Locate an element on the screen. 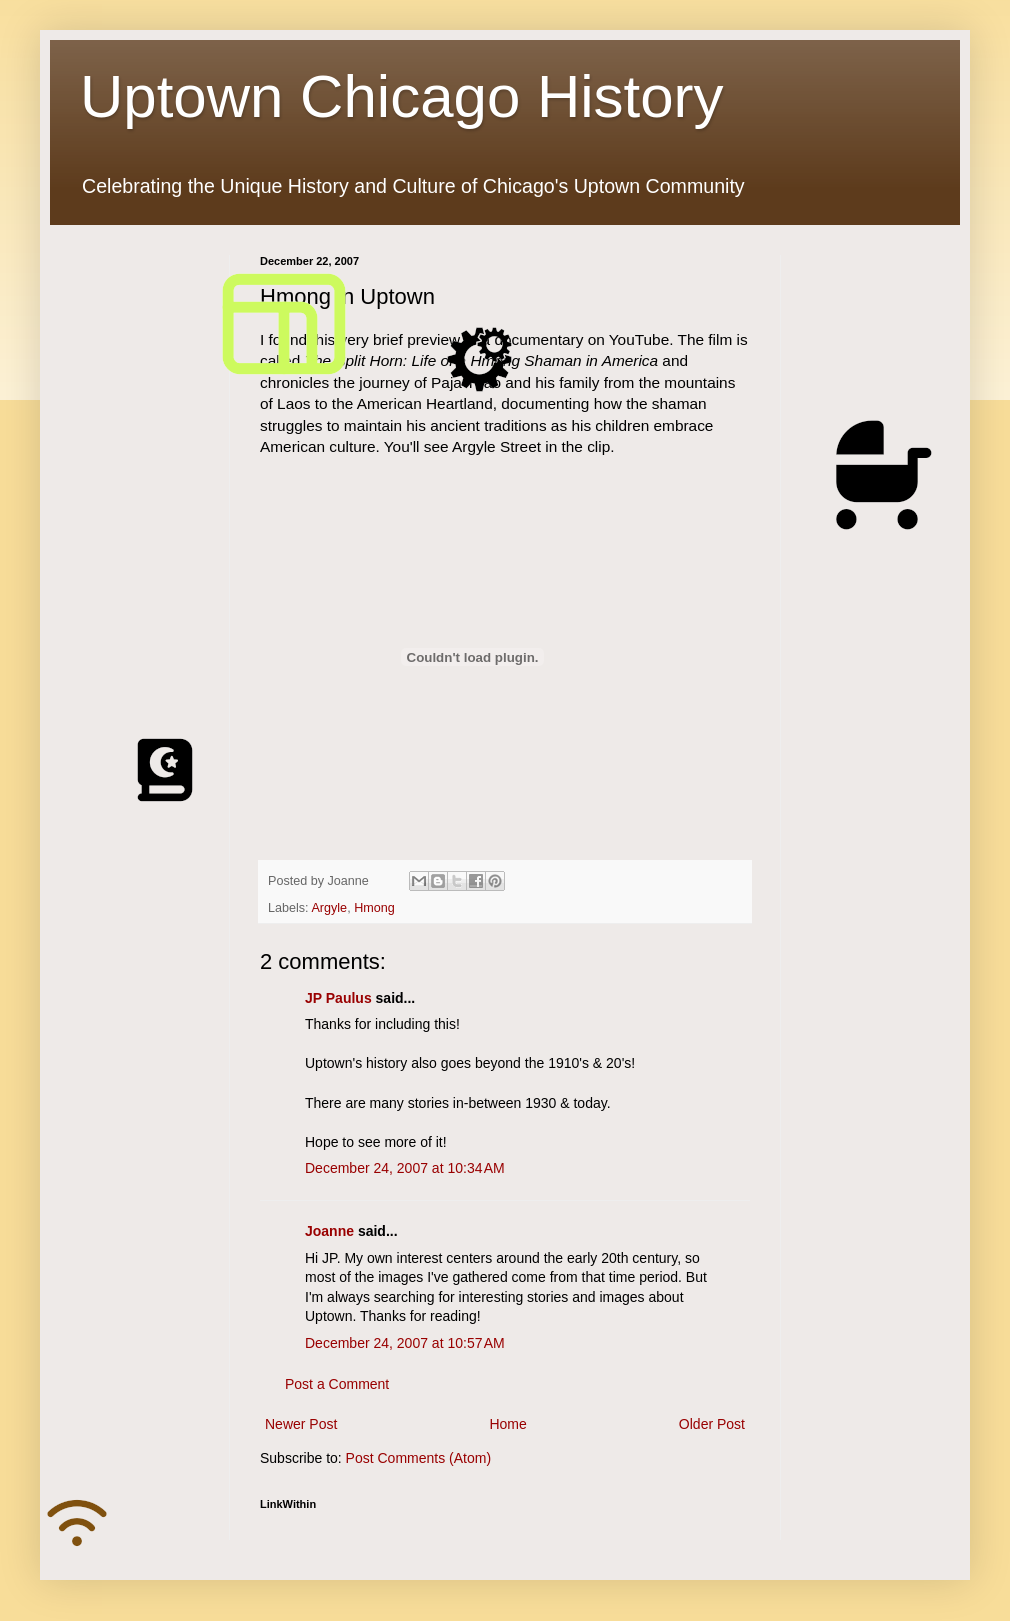  wifi connection status indicator is located at coordinates (77, 1523).